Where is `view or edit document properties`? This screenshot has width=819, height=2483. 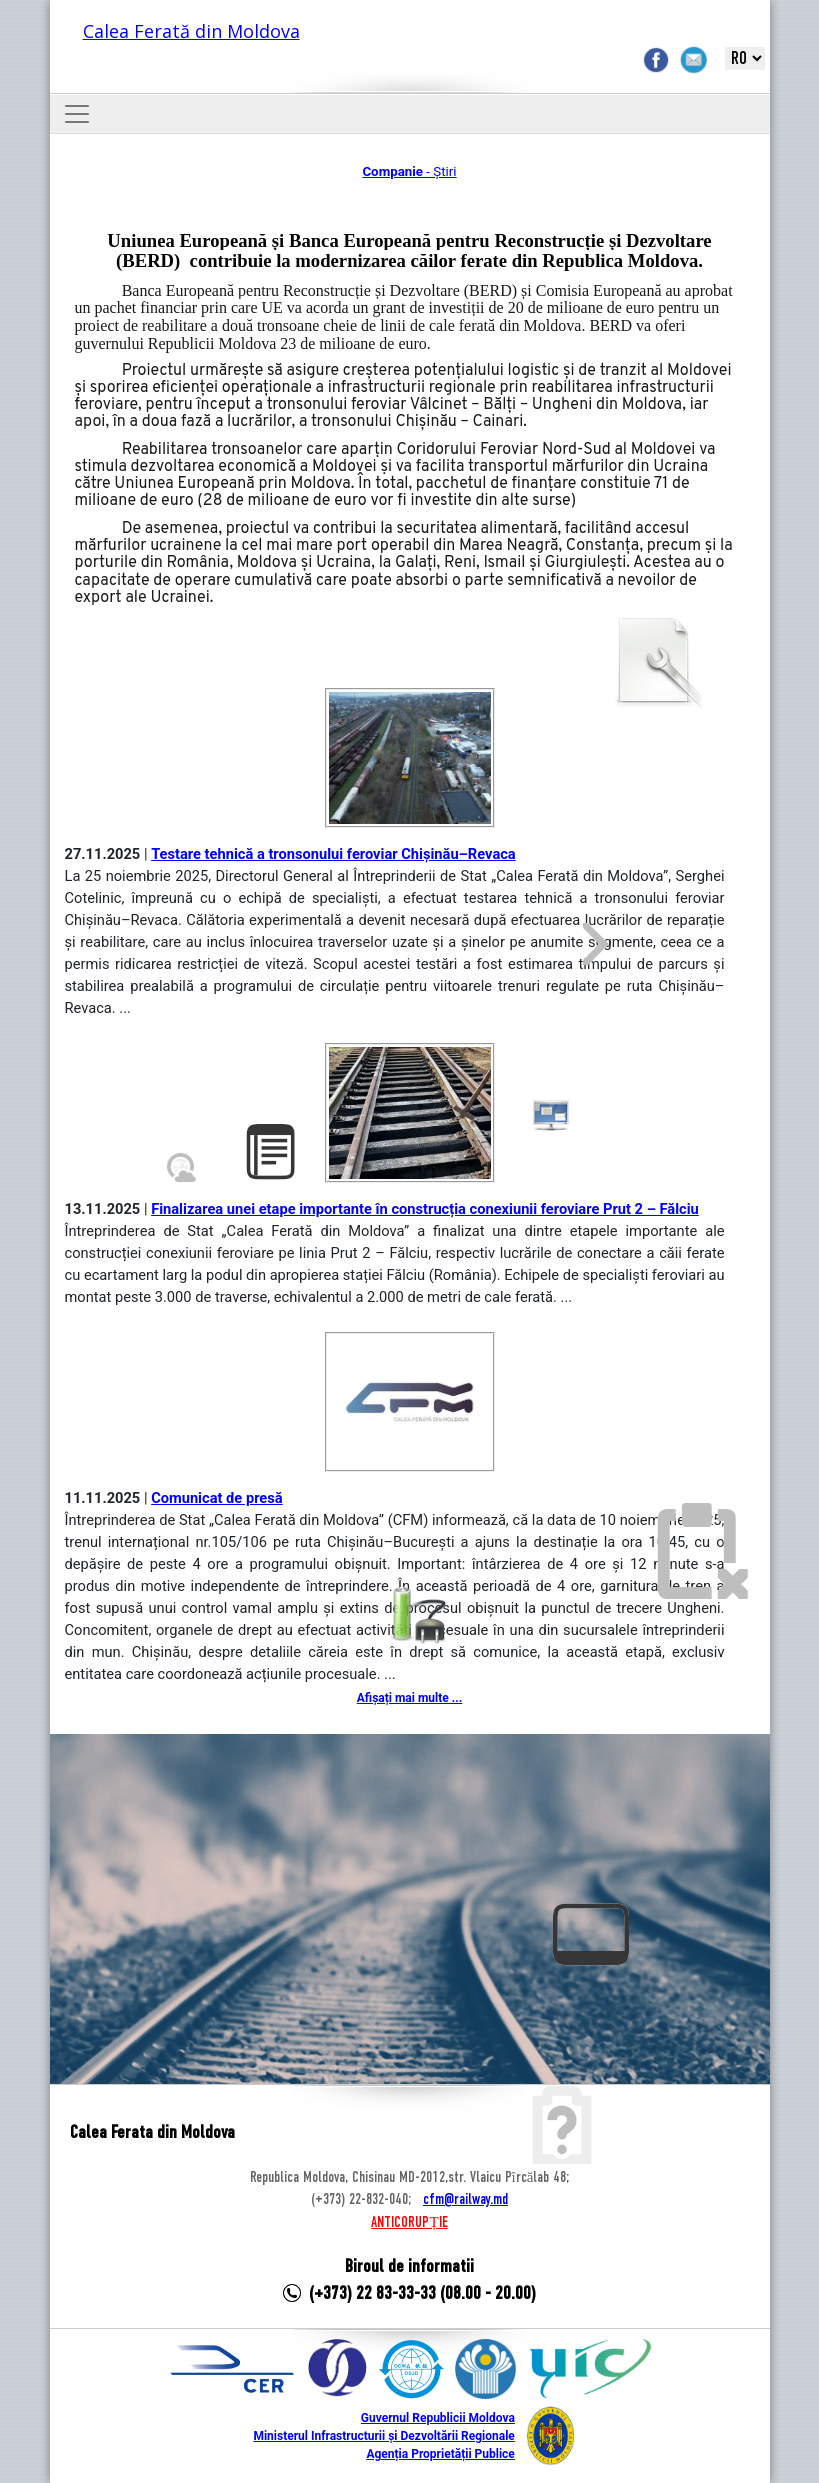
view or edit document properties is located at coordinates (661, 663).